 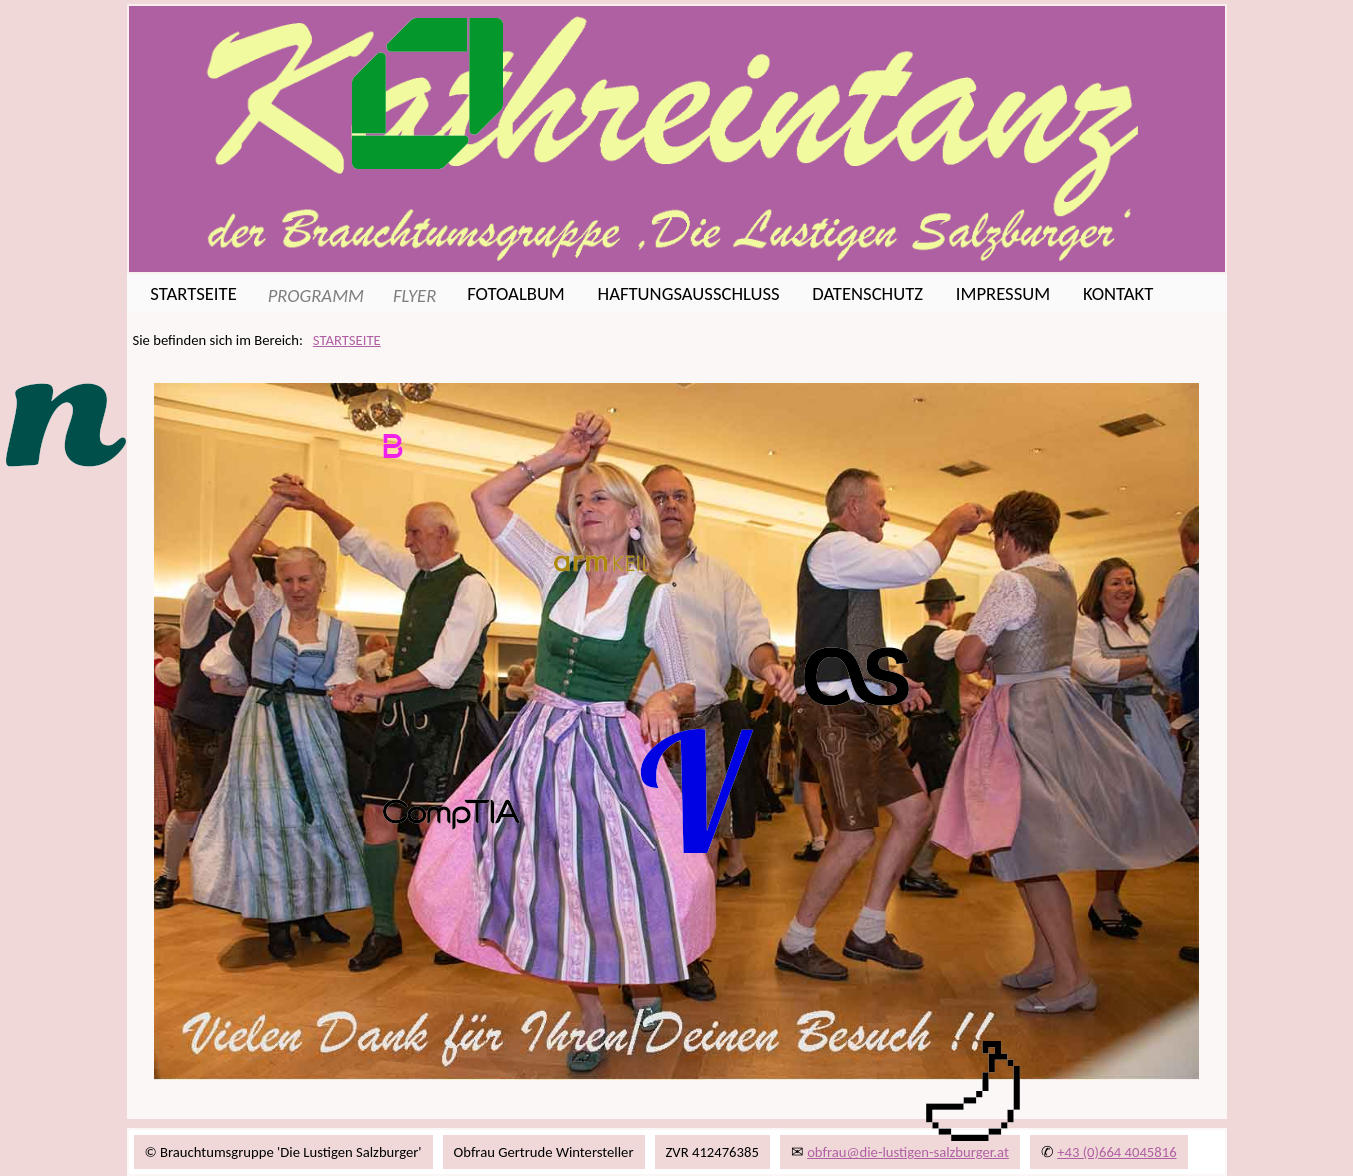 What do you see at coordinates (697, 791) in the screenshot?
I see `vala programming language logo` at bounding box center [697, 791].